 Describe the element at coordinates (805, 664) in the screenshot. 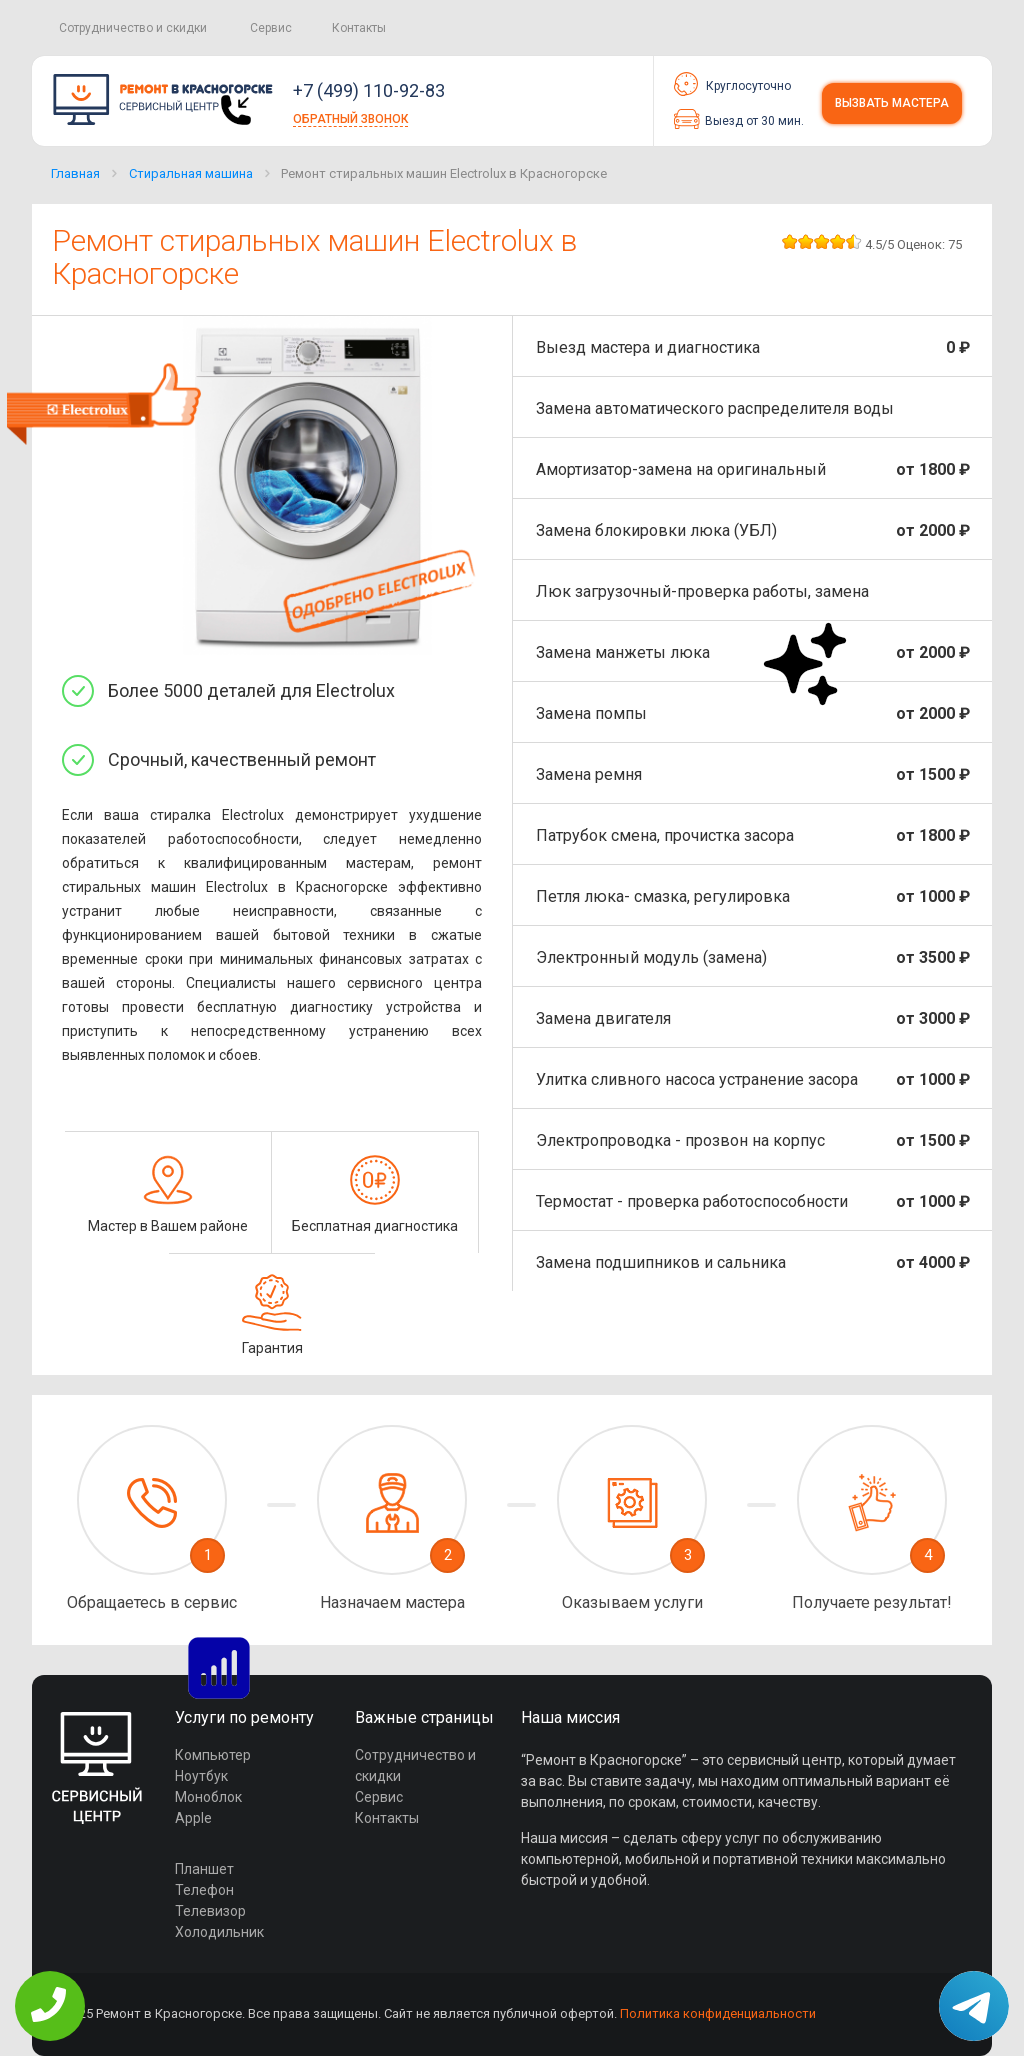

I see `indicates AI-generated or enhanced content` at that location.